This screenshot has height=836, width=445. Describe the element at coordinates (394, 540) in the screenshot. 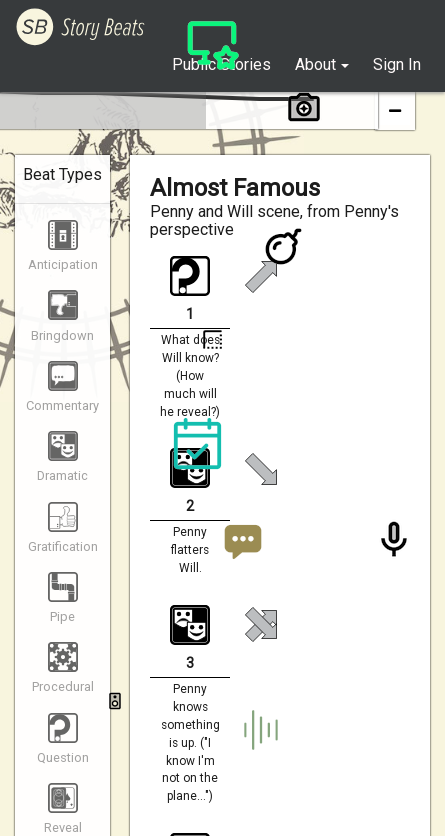

I see `tap to start voice input` at that location.